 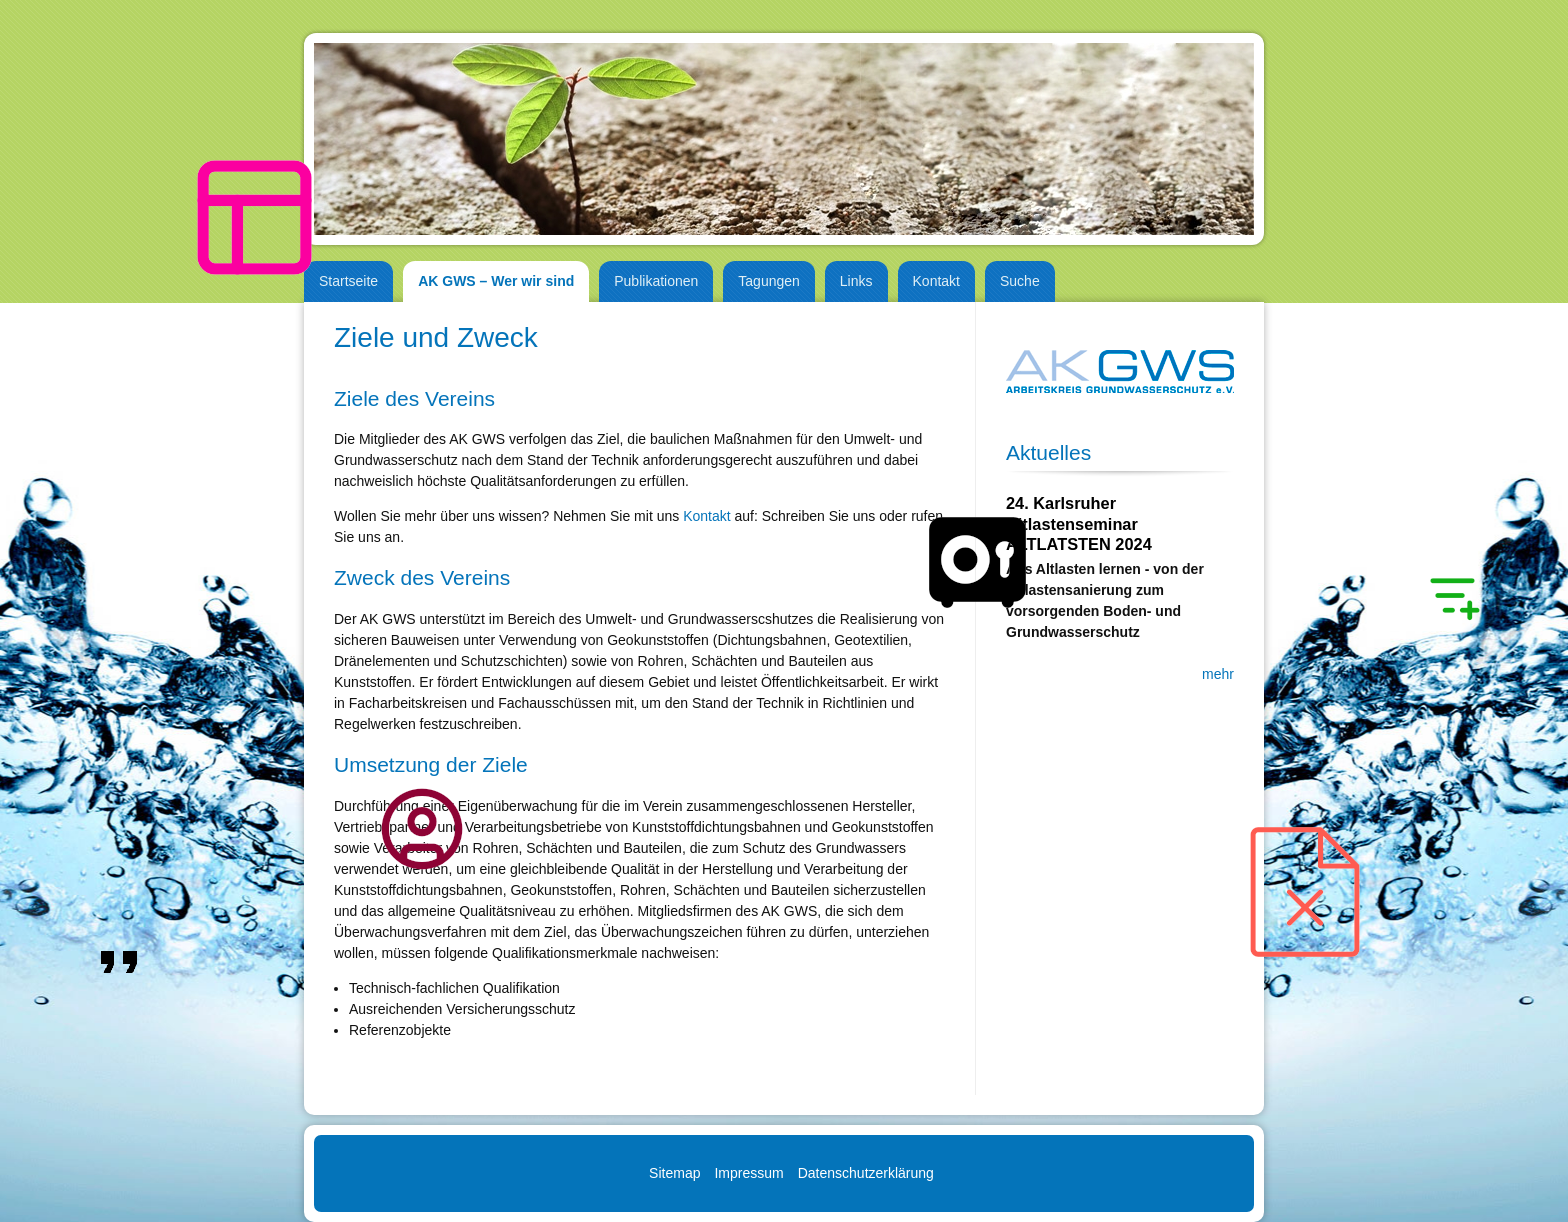 What do you see at coordinates (977, 559) in the screenshot?
I see `access secure storage or vault` at bounding box center [977, 559].